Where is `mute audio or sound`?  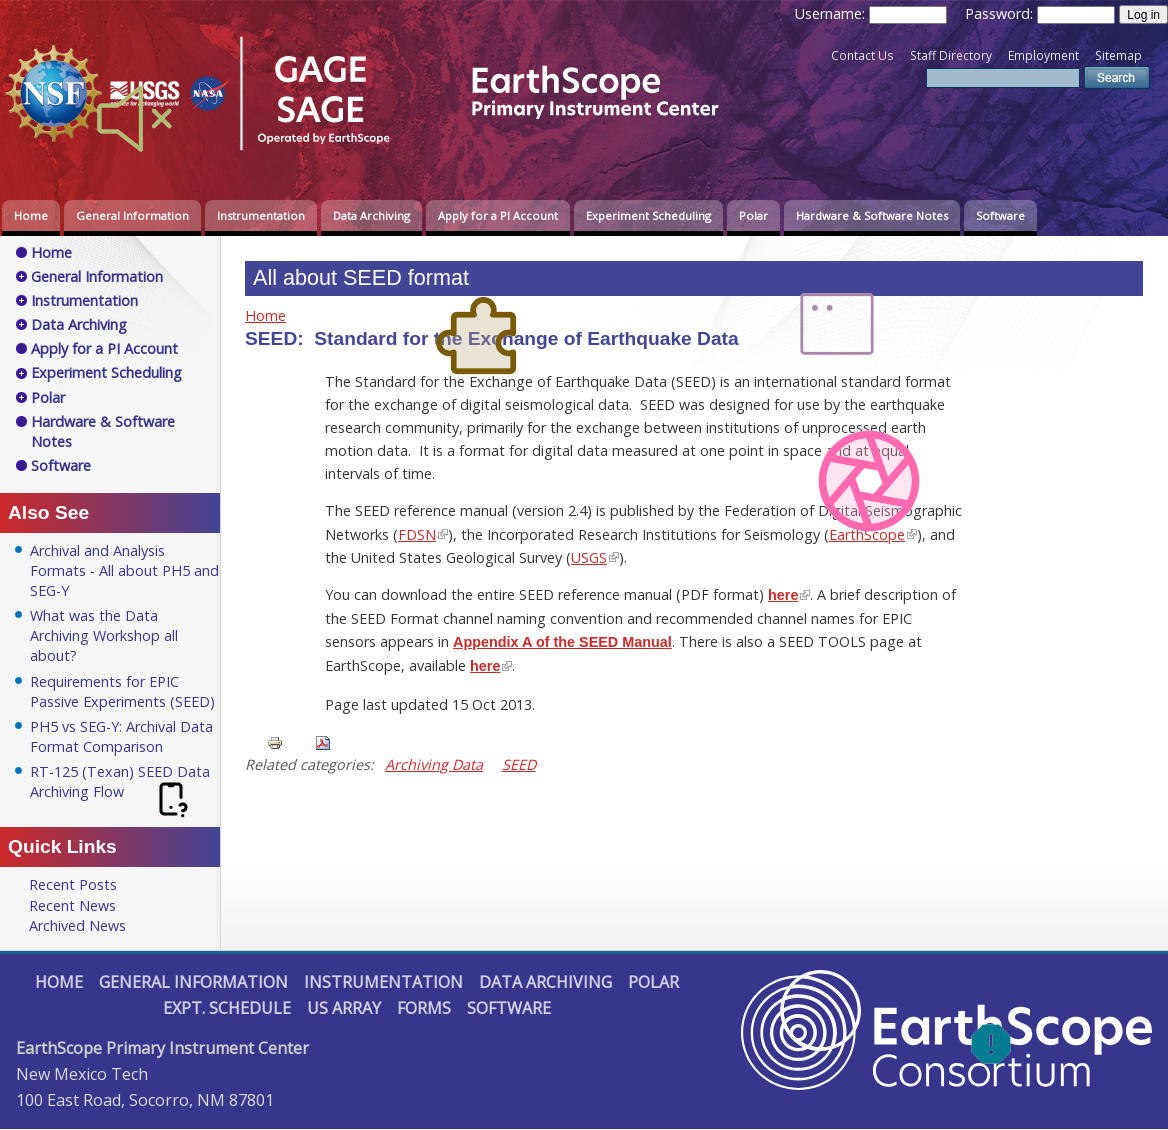
mute audio or sound is located at coordinates (130, 118).